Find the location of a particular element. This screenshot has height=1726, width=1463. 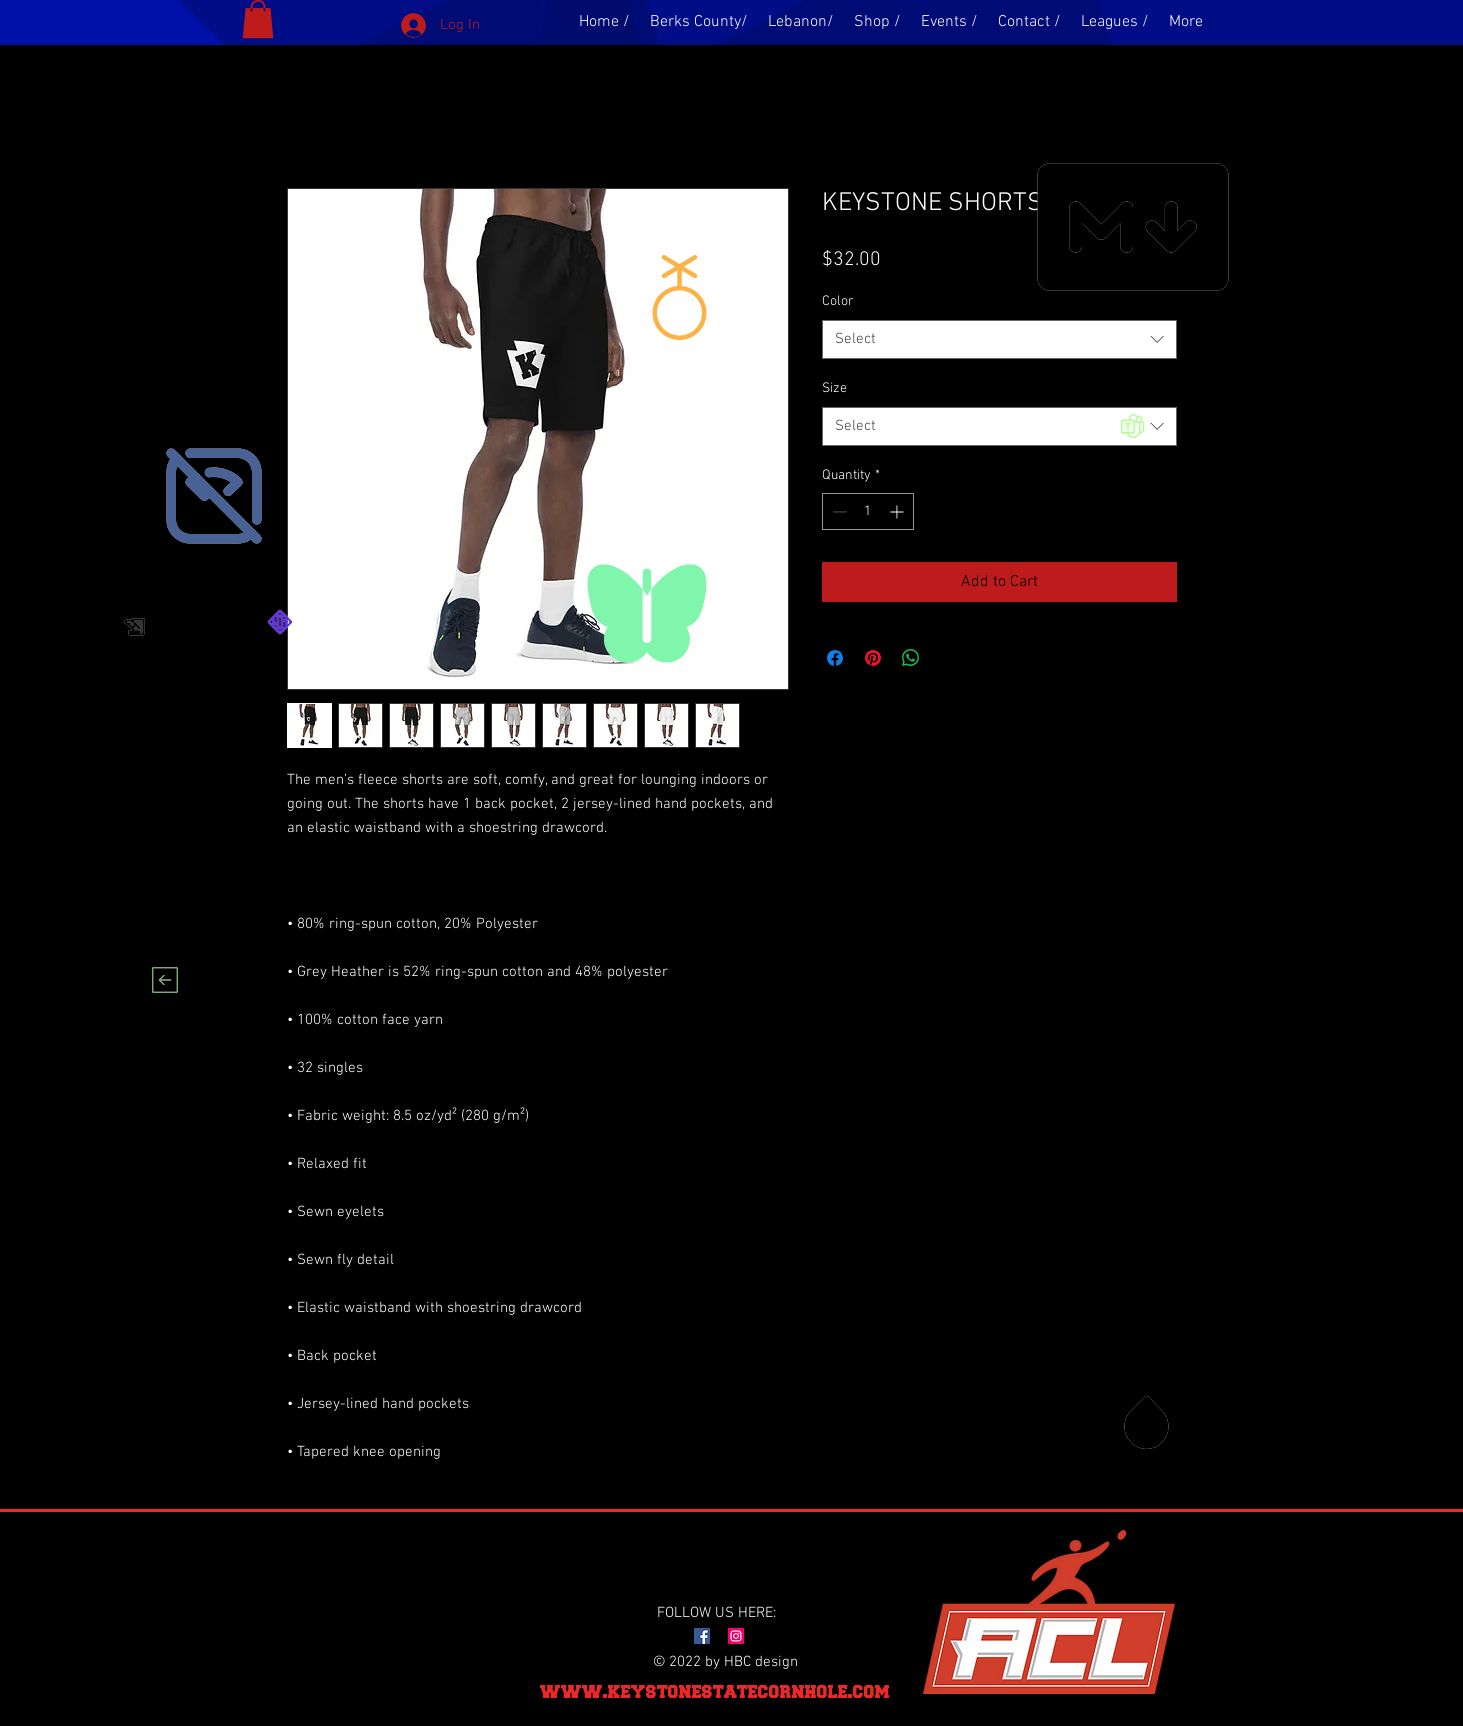

open microsoft teams is located at coordinates (1132, 426).